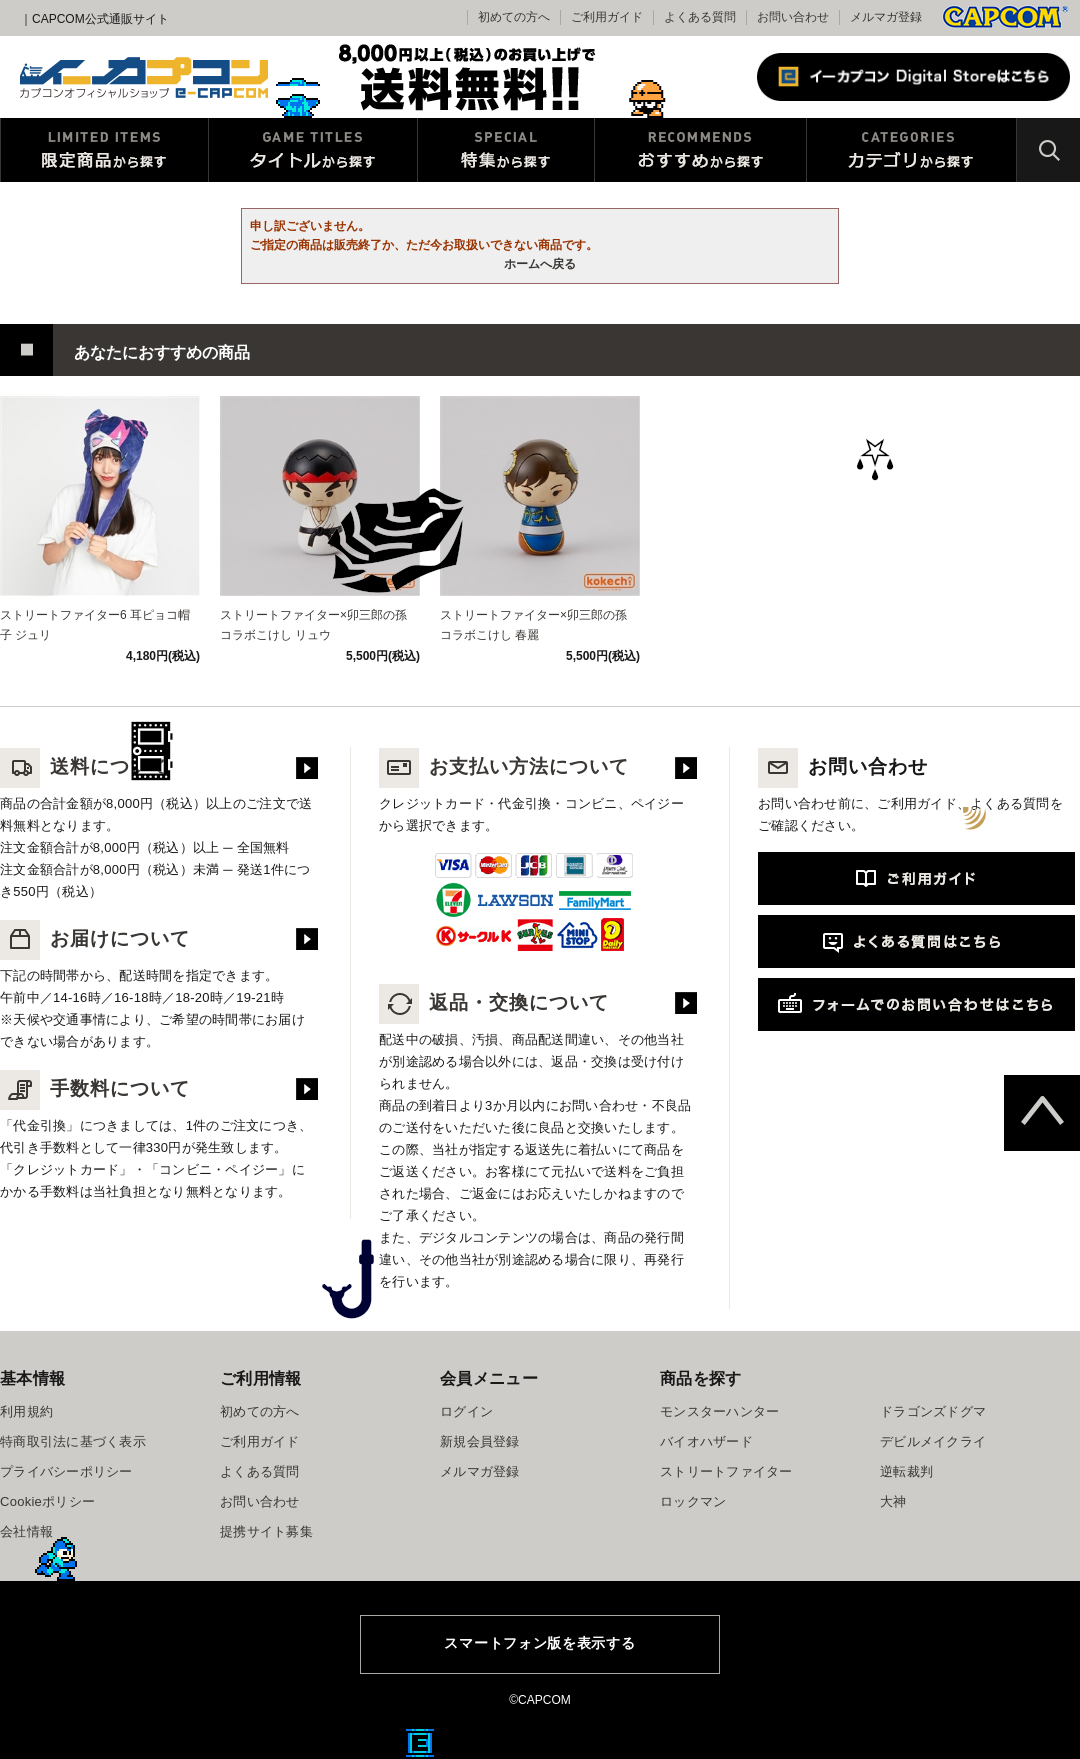  I want to click on access snorkeling or diving activities, so click(348, 1279).